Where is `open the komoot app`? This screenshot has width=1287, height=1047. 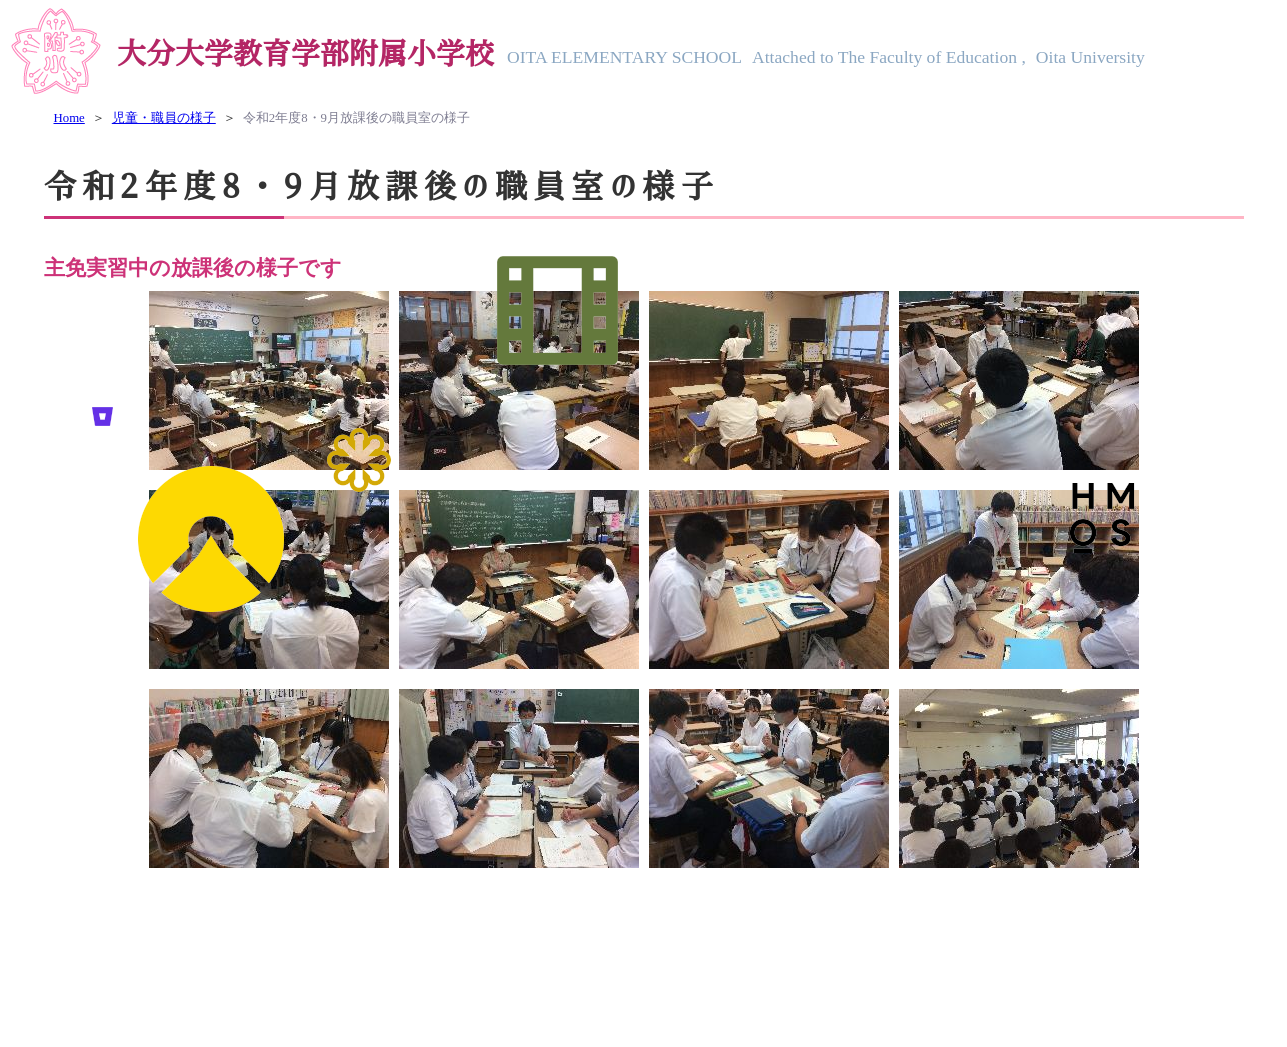 open the komoot app is located at coordinates (211, 539).